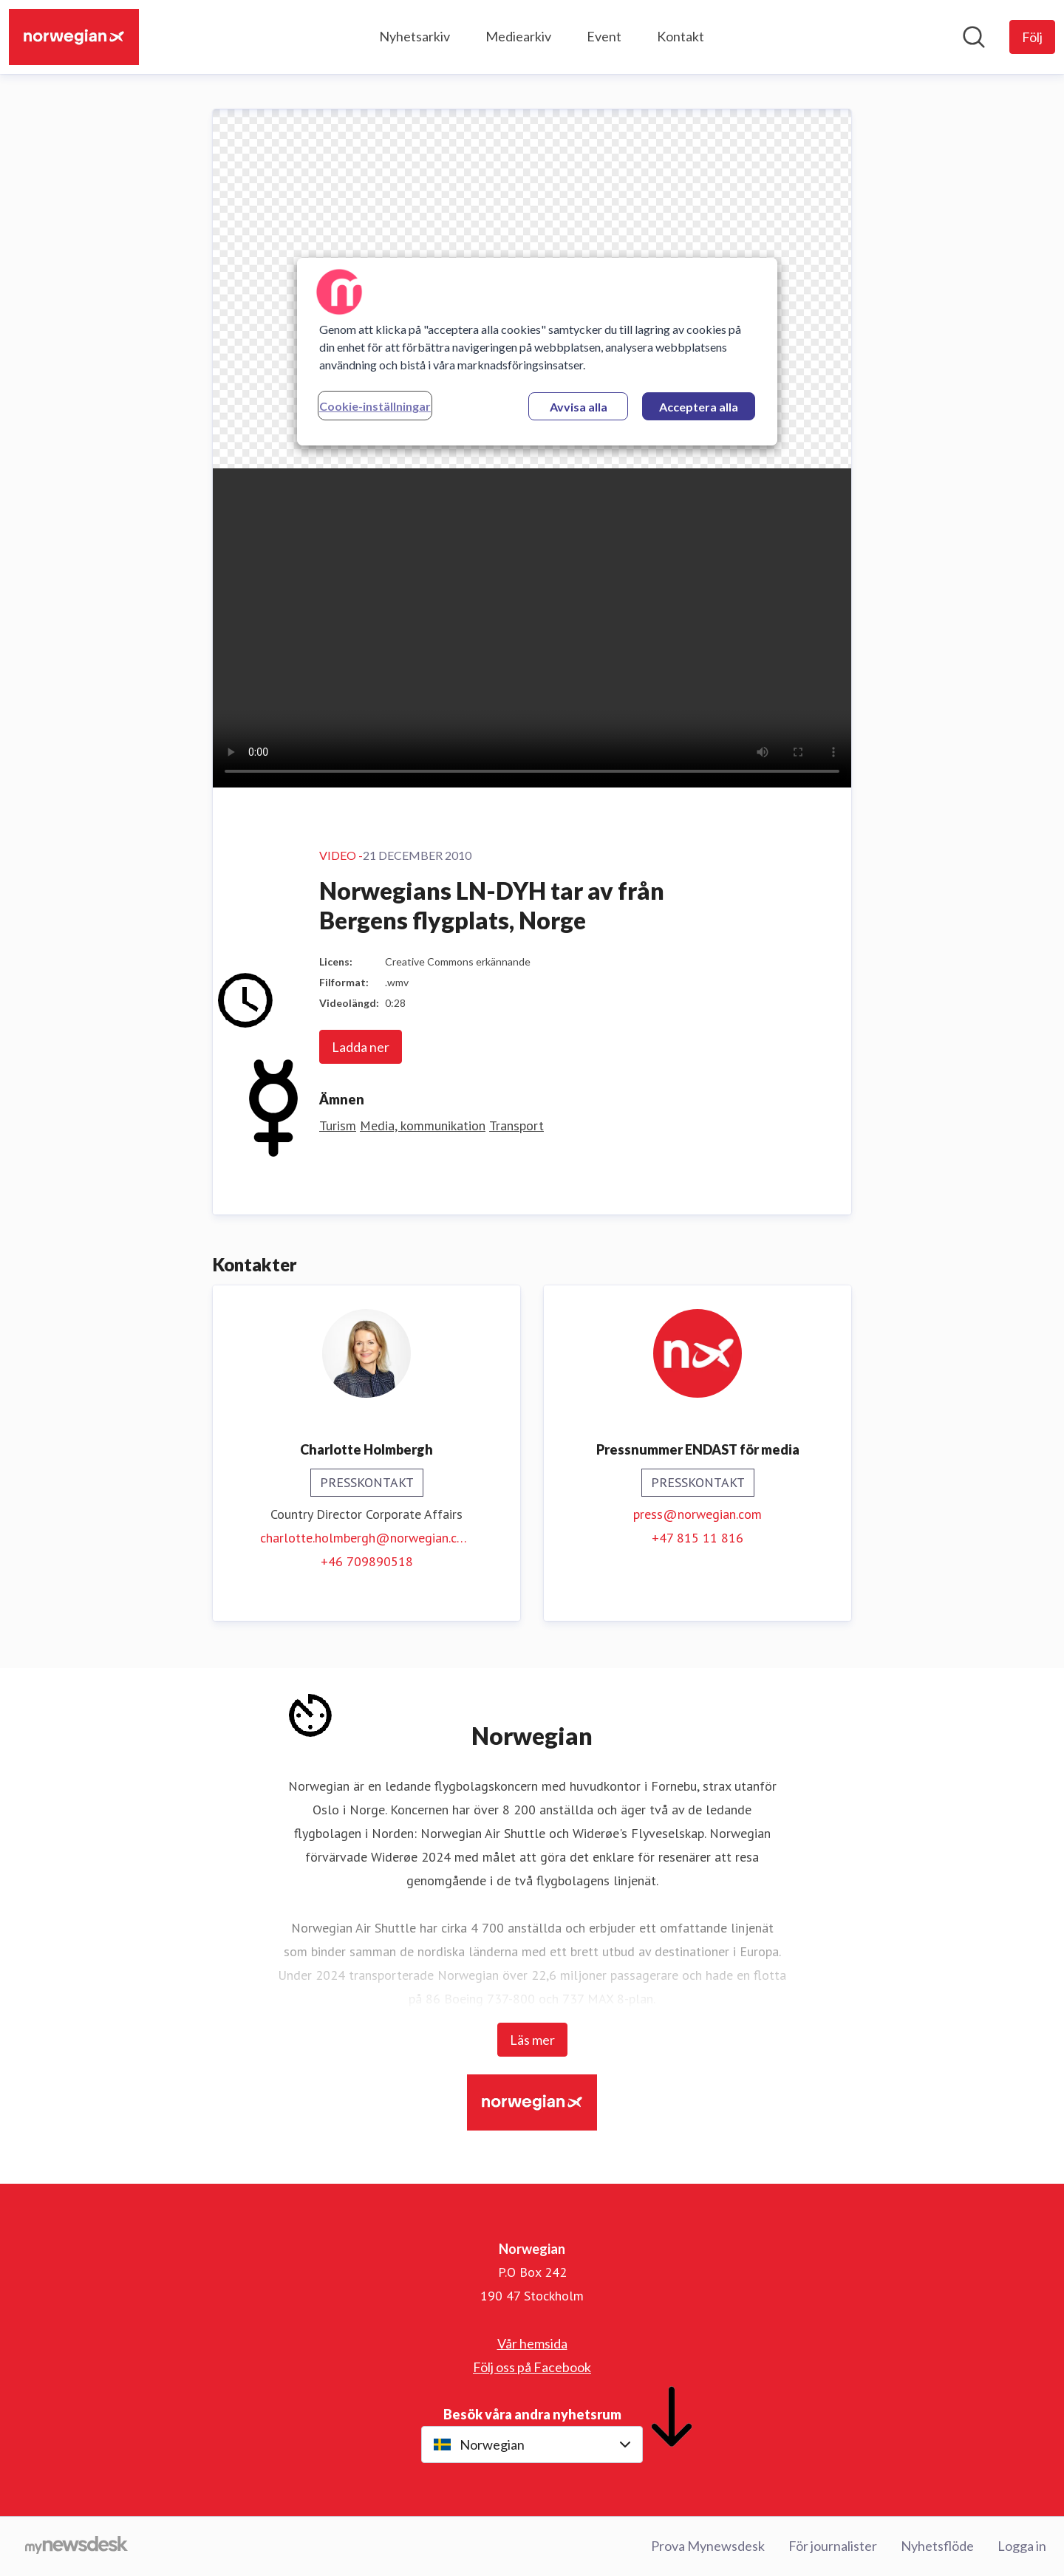 The height and width of the screenshot is (2576, 1064). What do you see at coordinates (245, 1000) in the screenshot?
I see `save item to watch later` at bounding box center [245, 1000].